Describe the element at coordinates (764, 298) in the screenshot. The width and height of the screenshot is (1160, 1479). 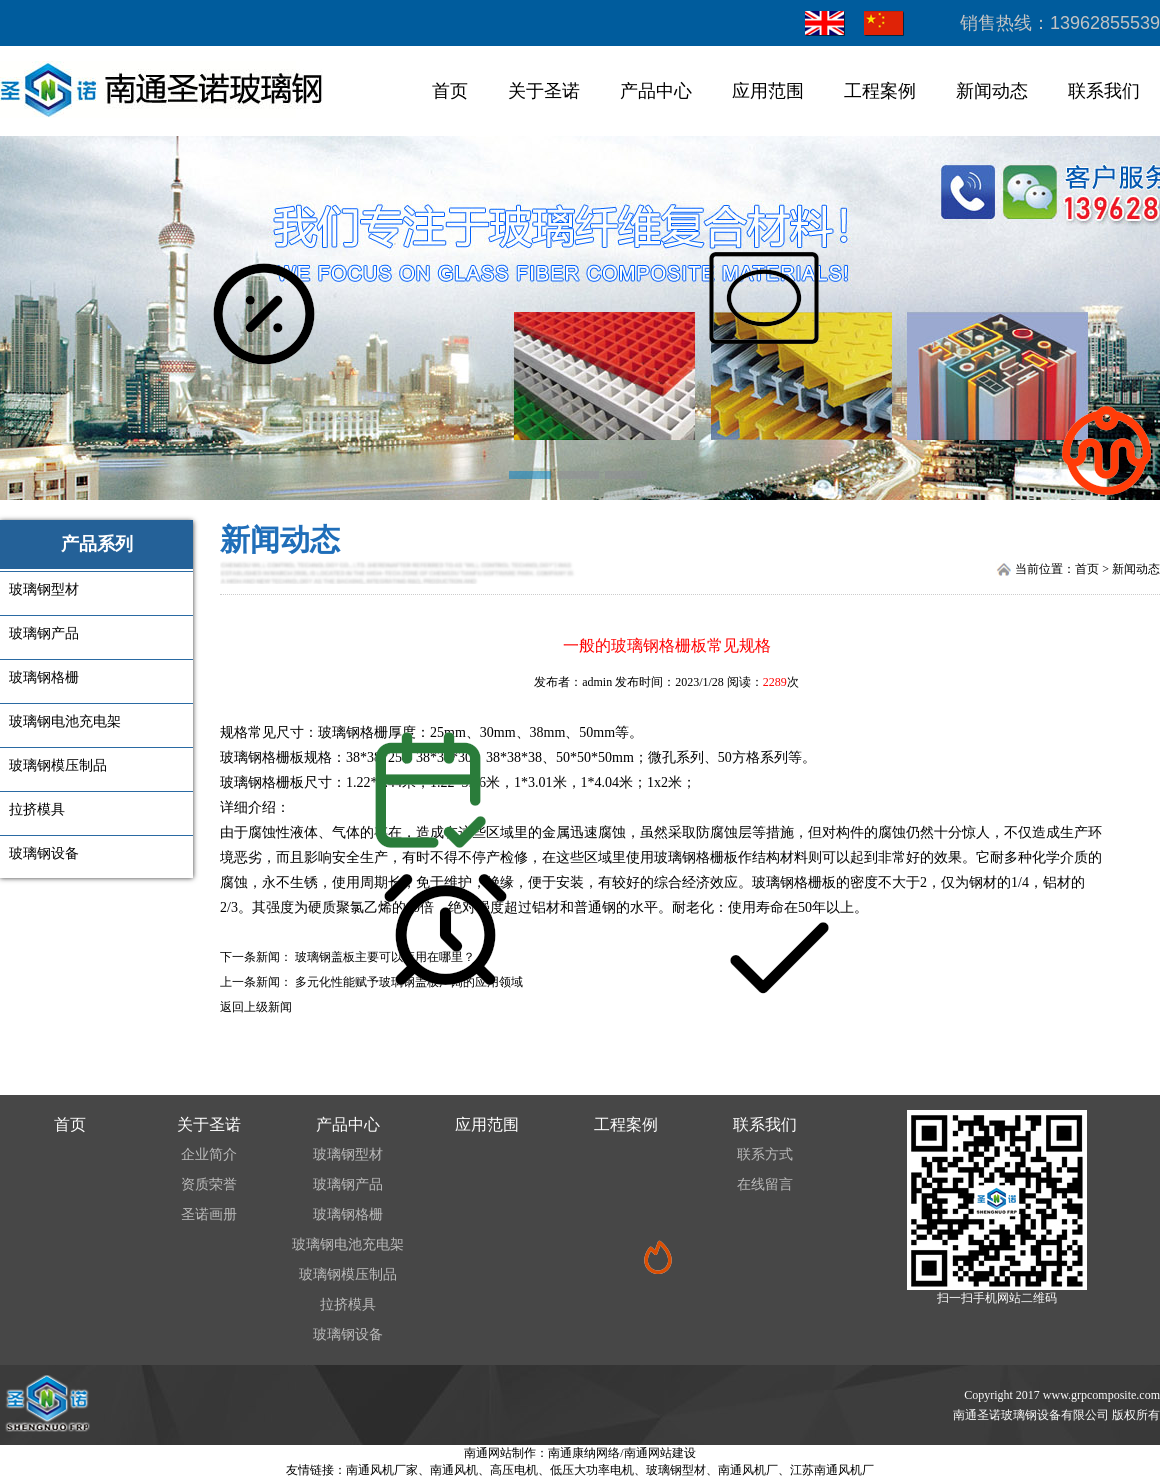
I see `apply vignette effect to photo` at that location.